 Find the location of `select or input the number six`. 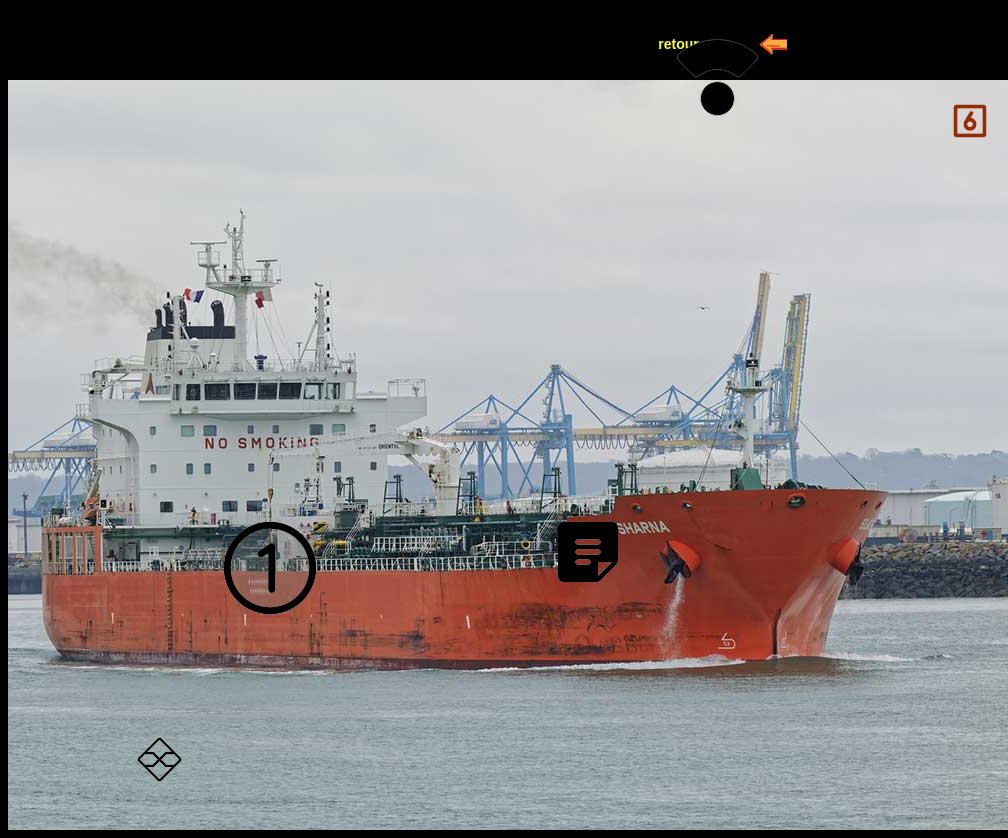

select or input the number six is located at coordinates (970, 121).